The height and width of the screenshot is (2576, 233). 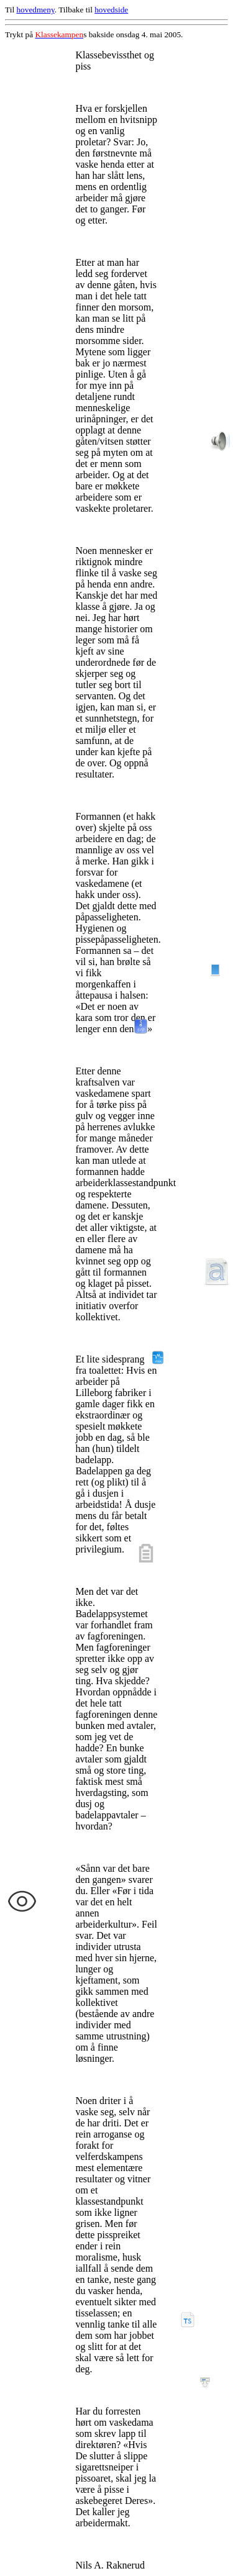 What do you see at coordinates (146, 1553) in the screenshot?
I see `indicates battery is fully charged` at bounding box center [146, 1553].